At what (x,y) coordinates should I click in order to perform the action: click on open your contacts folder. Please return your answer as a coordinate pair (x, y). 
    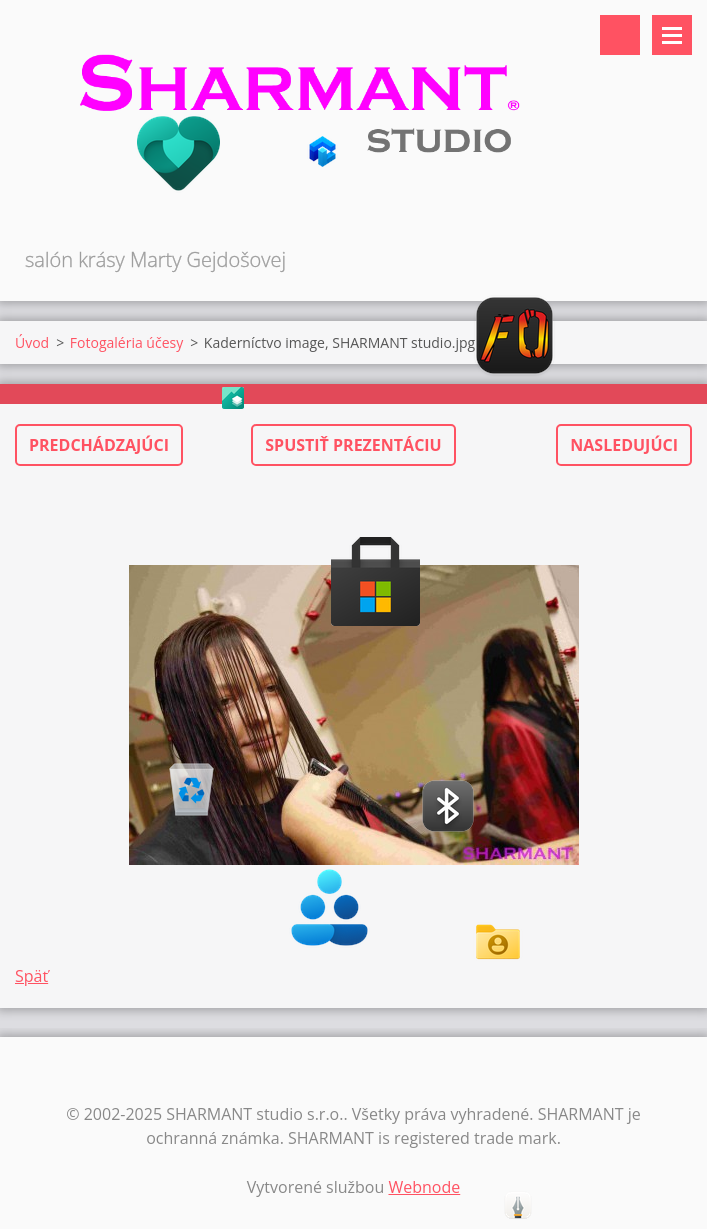
    Looking at the image, I should click on (498, 943).